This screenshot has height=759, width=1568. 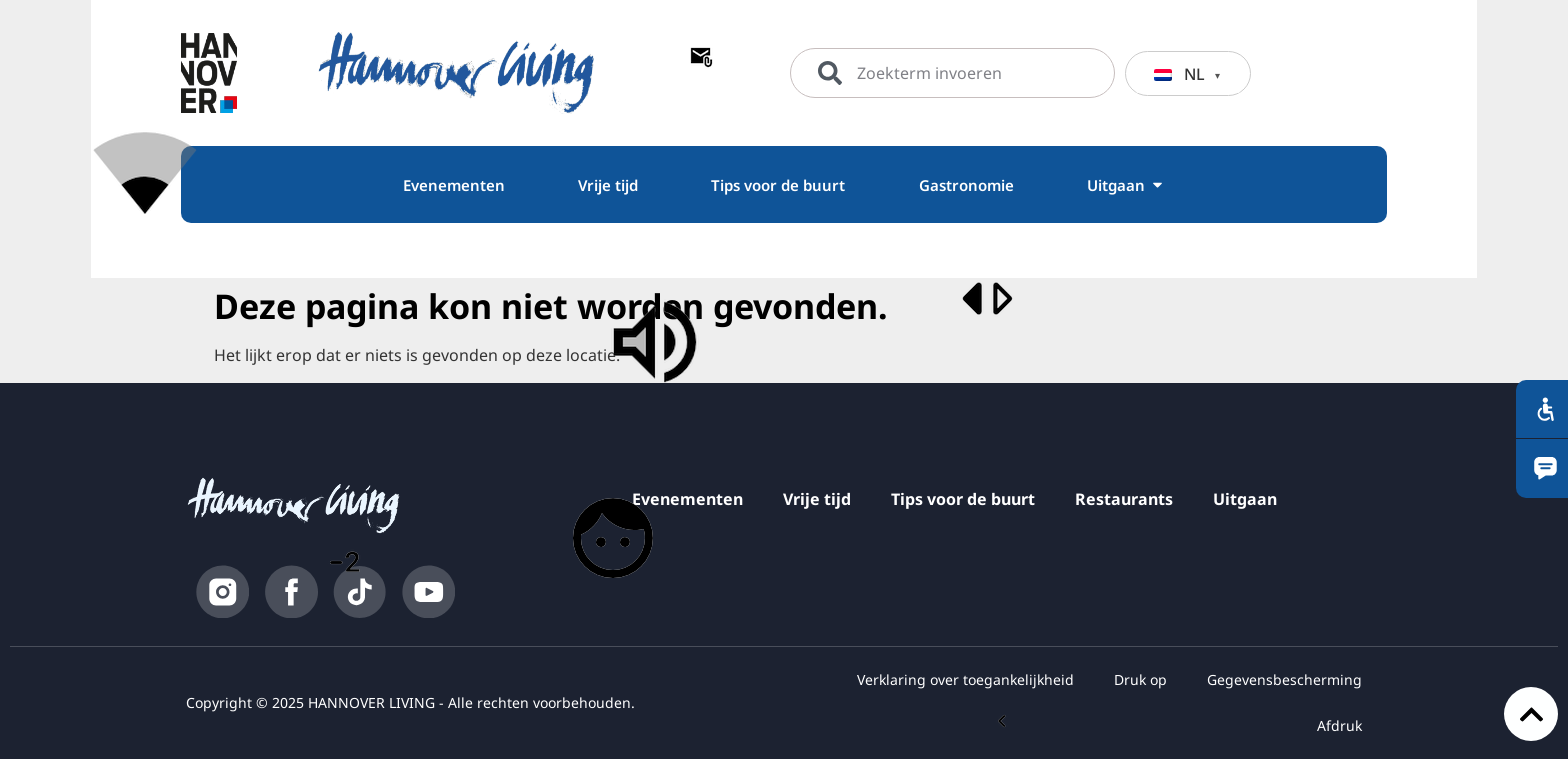 I want to click on indicates weak wifi signal strength (1 bar), so click(x=145, y=172).